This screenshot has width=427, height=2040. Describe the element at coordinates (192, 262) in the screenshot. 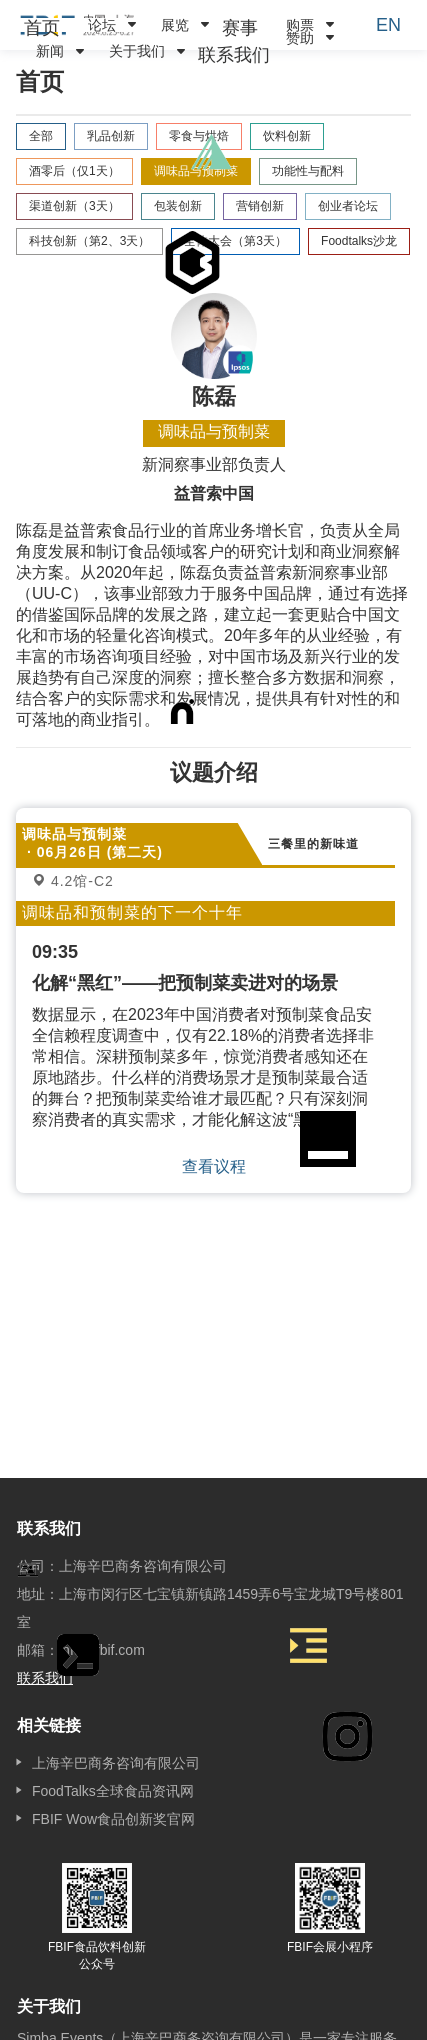

I see `open the Bakaláři school management app` at that location.